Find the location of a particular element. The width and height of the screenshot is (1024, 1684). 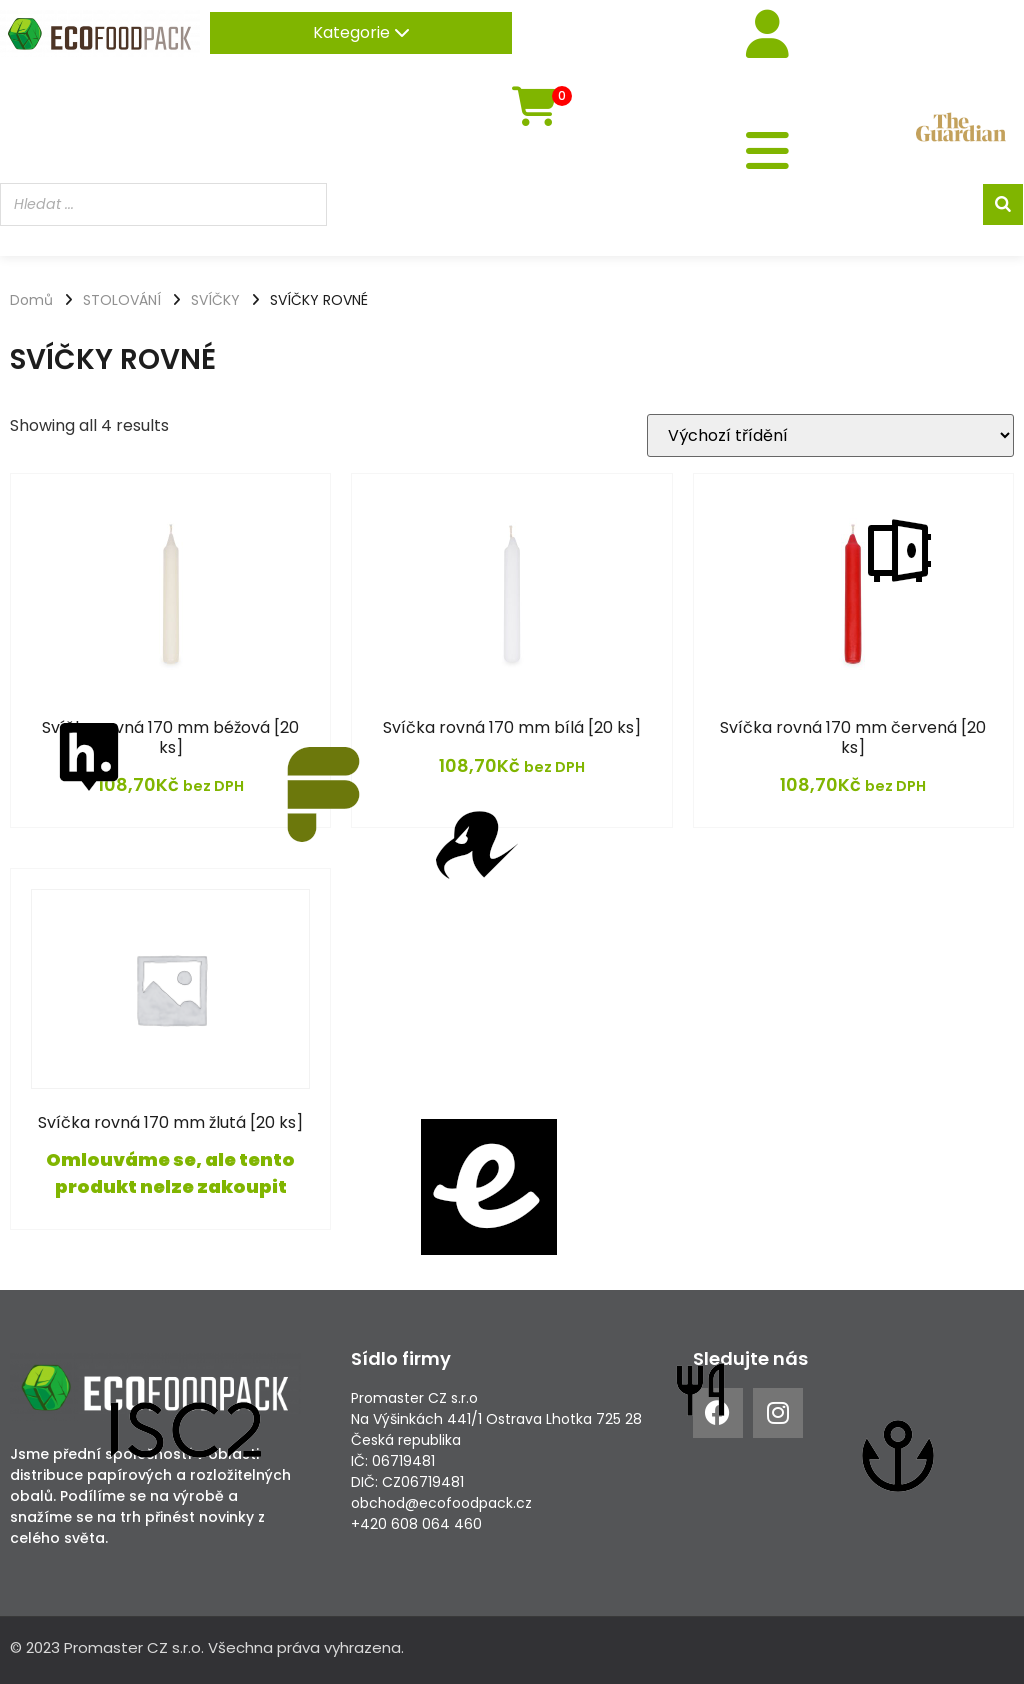

open hypothesis annotation tool is located at coordinates (89, 757).